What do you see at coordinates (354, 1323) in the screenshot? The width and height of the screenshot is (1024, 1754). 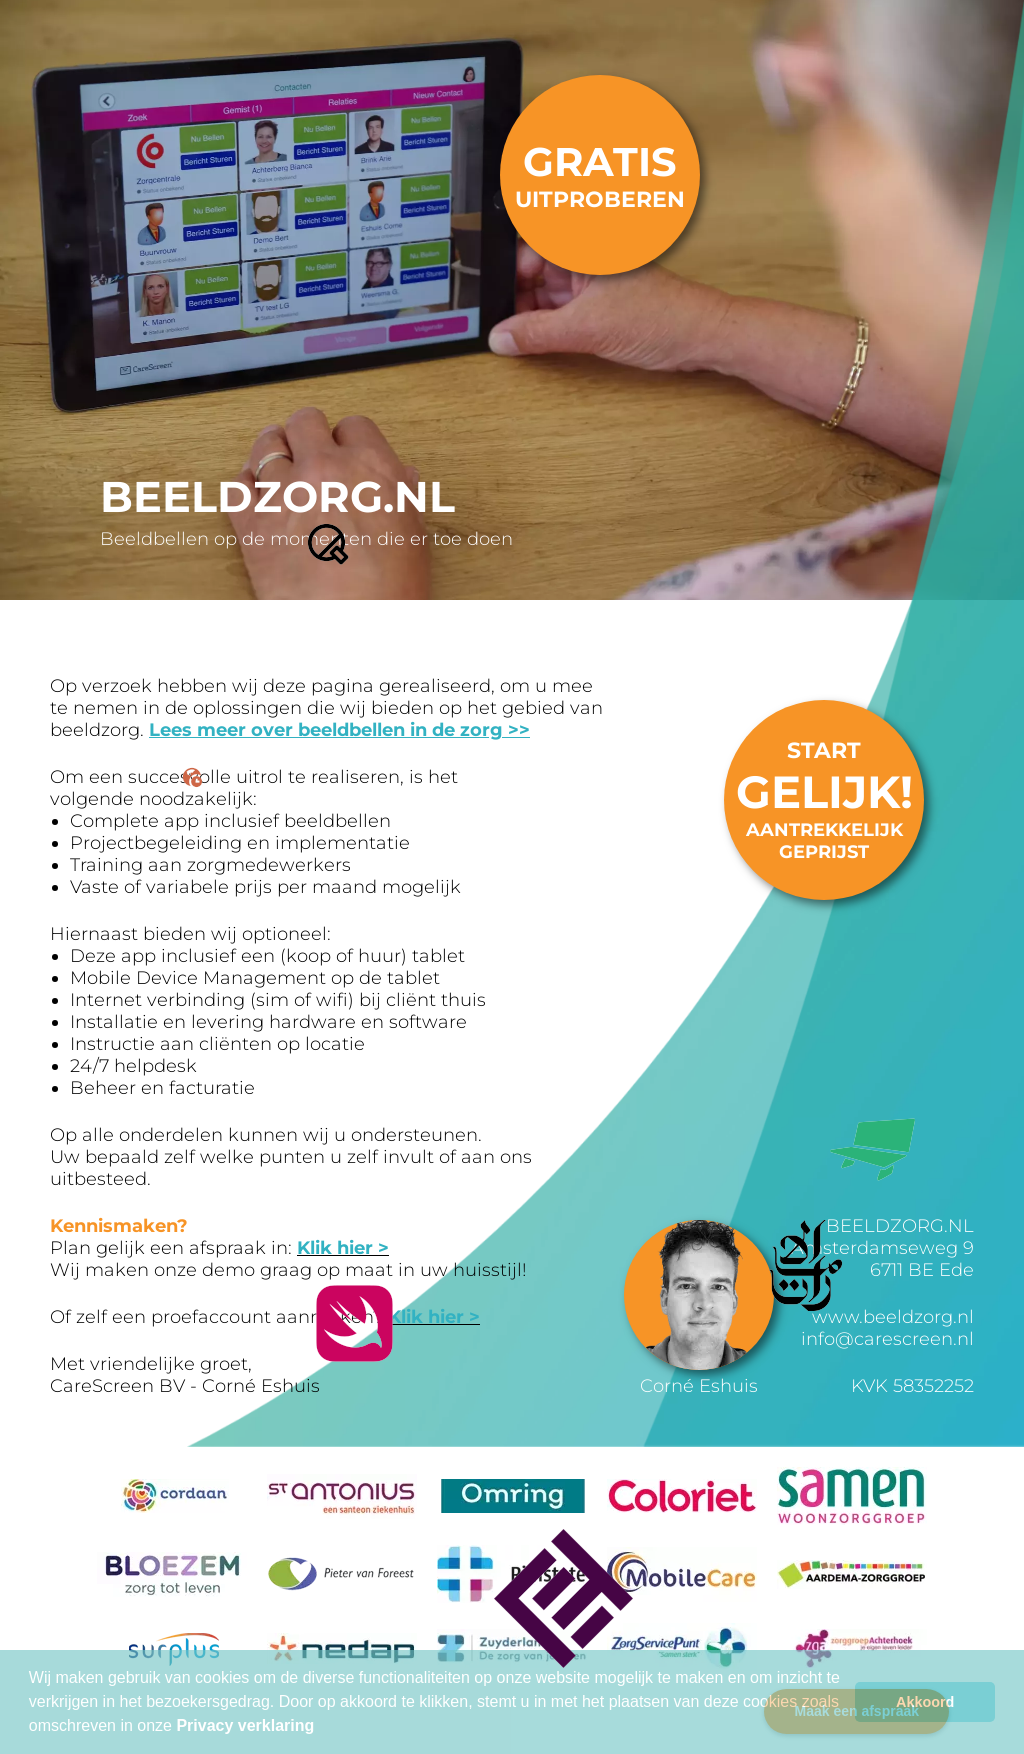 I see `swift programming language logo` at bounding box center [354, 1323].